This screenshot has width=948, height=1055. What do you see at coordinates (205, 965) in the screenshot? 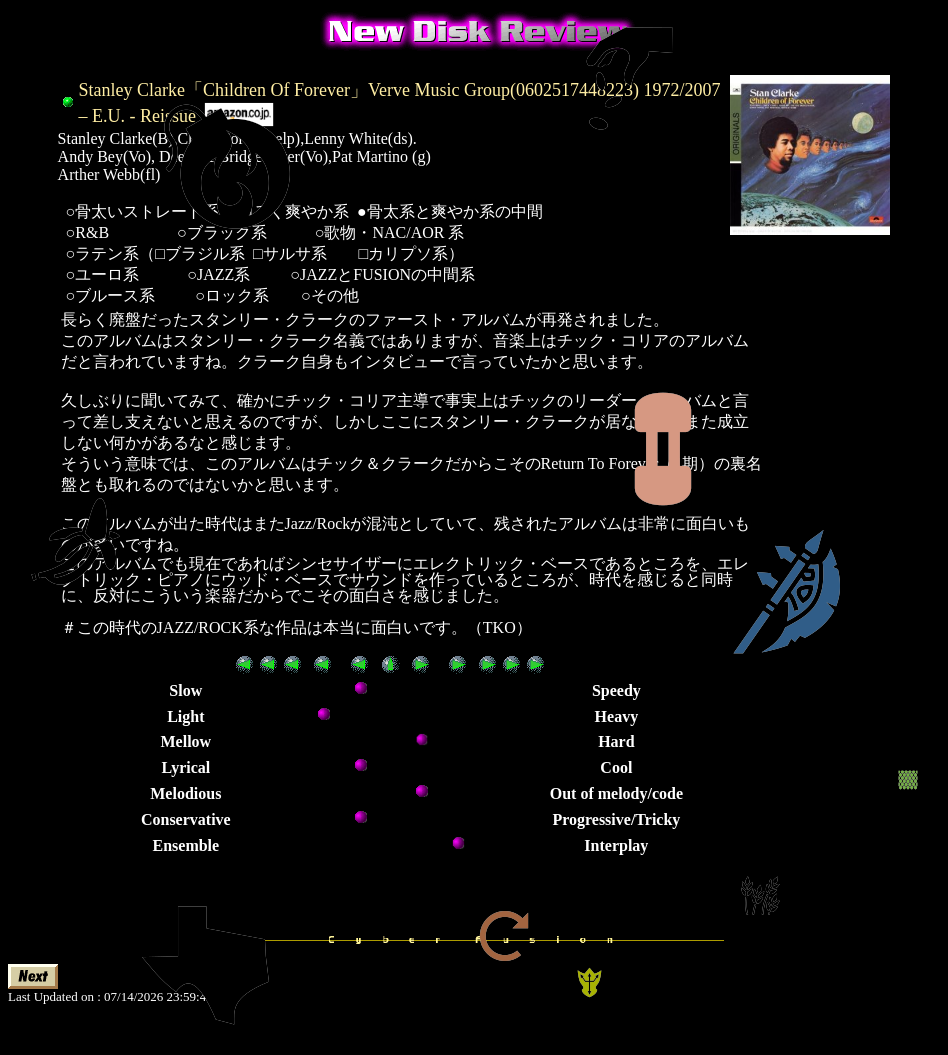
I see `select texas as your region or state` at bounding box center [205, 965].